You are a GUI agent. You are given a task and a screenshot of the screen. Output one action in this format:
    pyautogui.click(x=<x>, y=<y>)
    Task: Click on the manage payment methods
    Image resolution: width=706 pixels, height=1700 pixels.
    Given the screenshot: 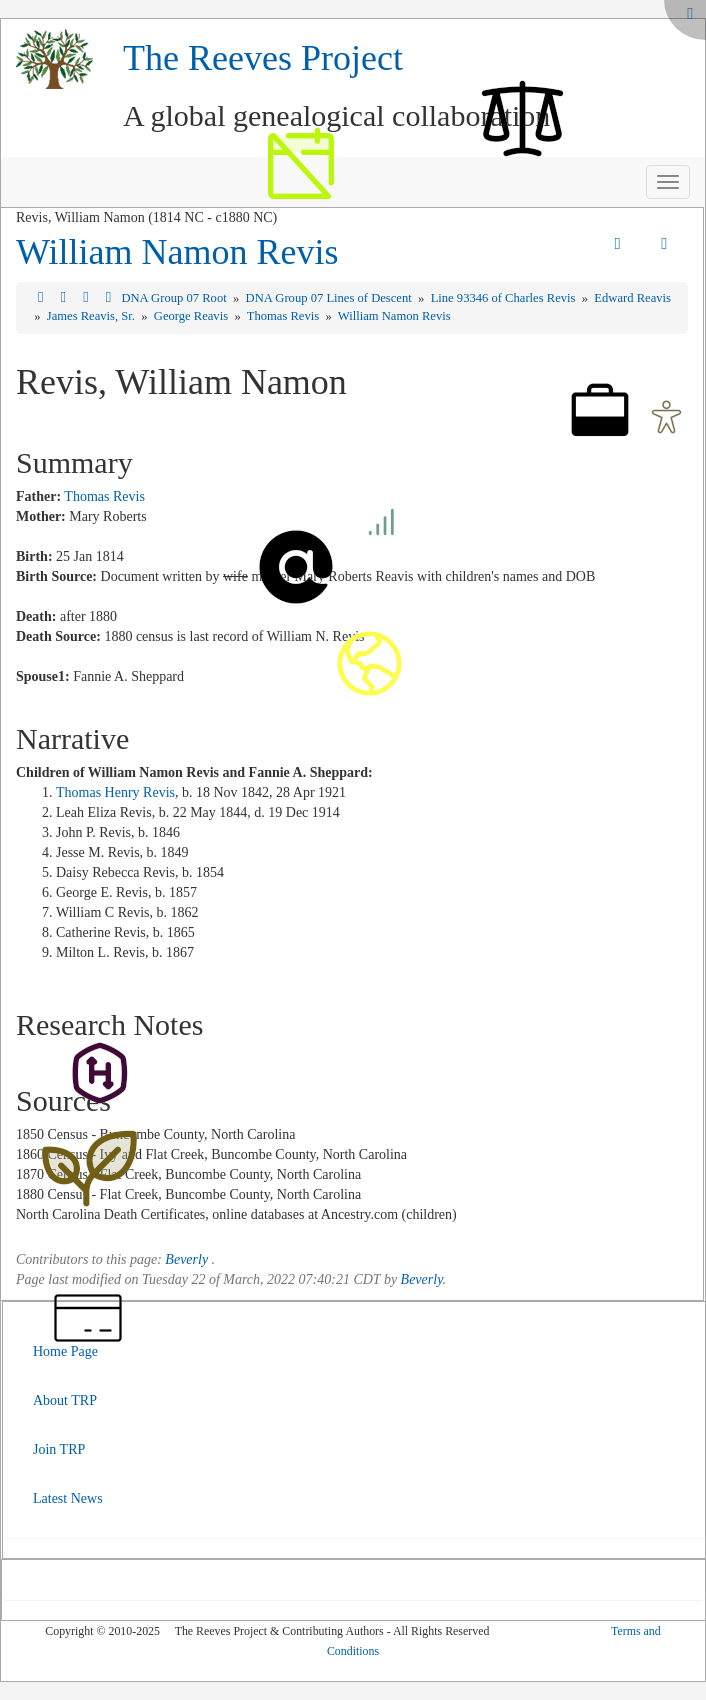 What is the action you would take?
    pyautogui.click(x=88, y=1318)
    